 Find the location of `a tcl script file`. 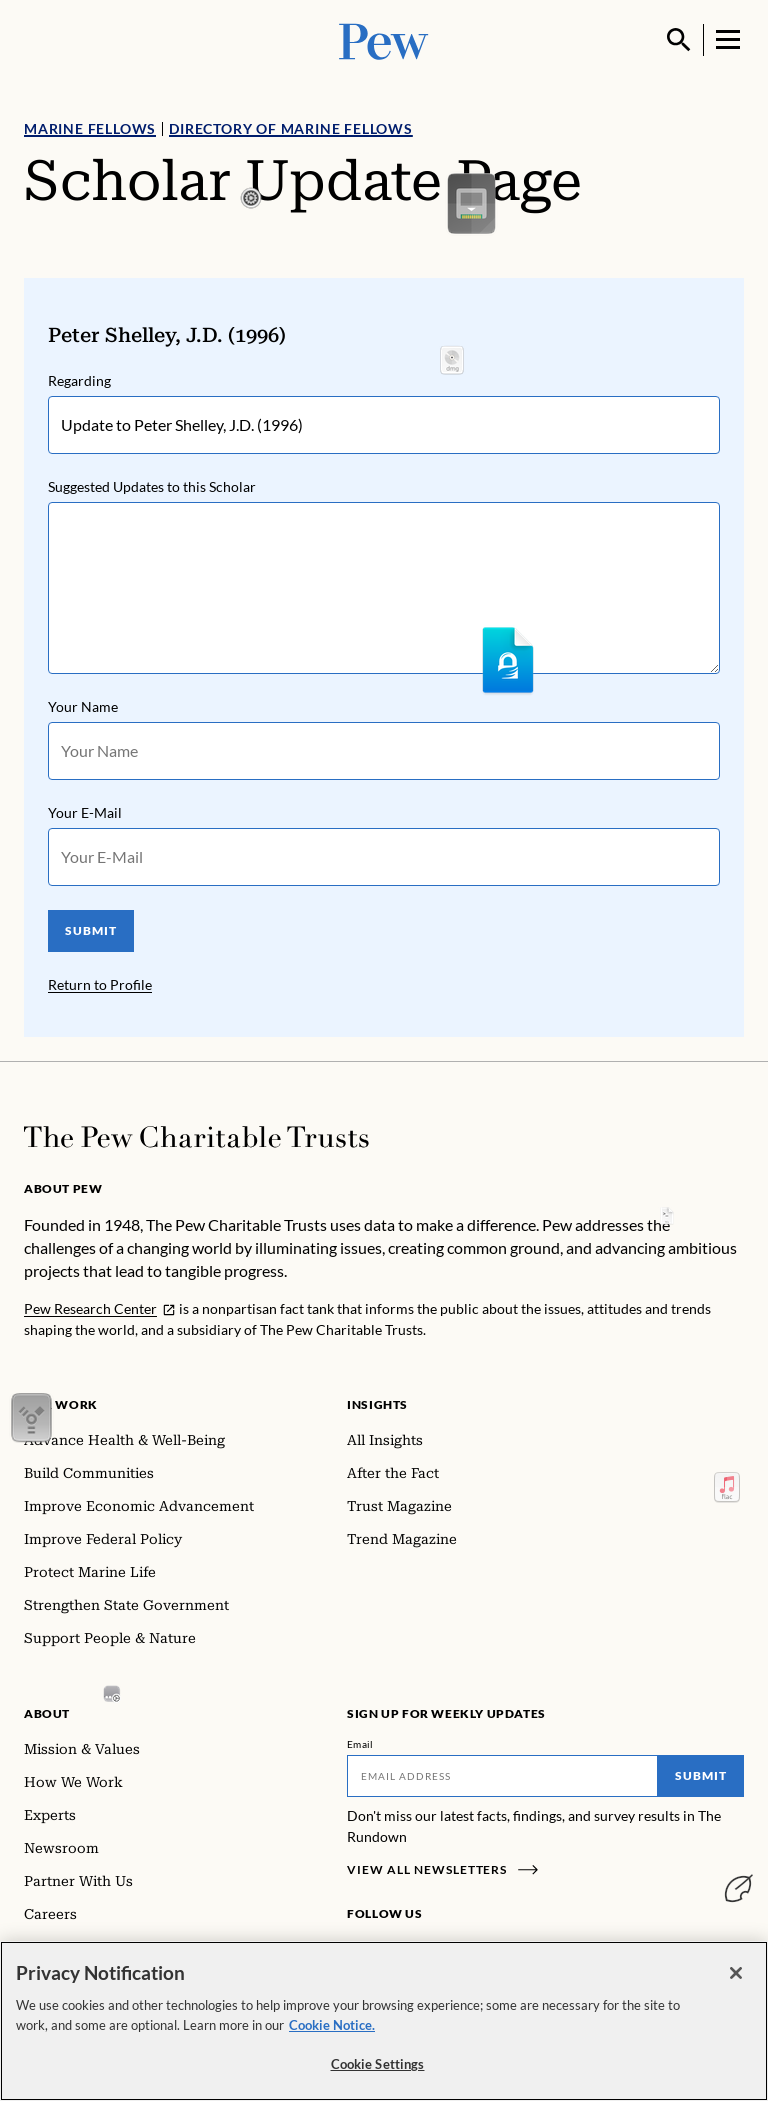

a tcl script file is located at coordinates (667, 1216).